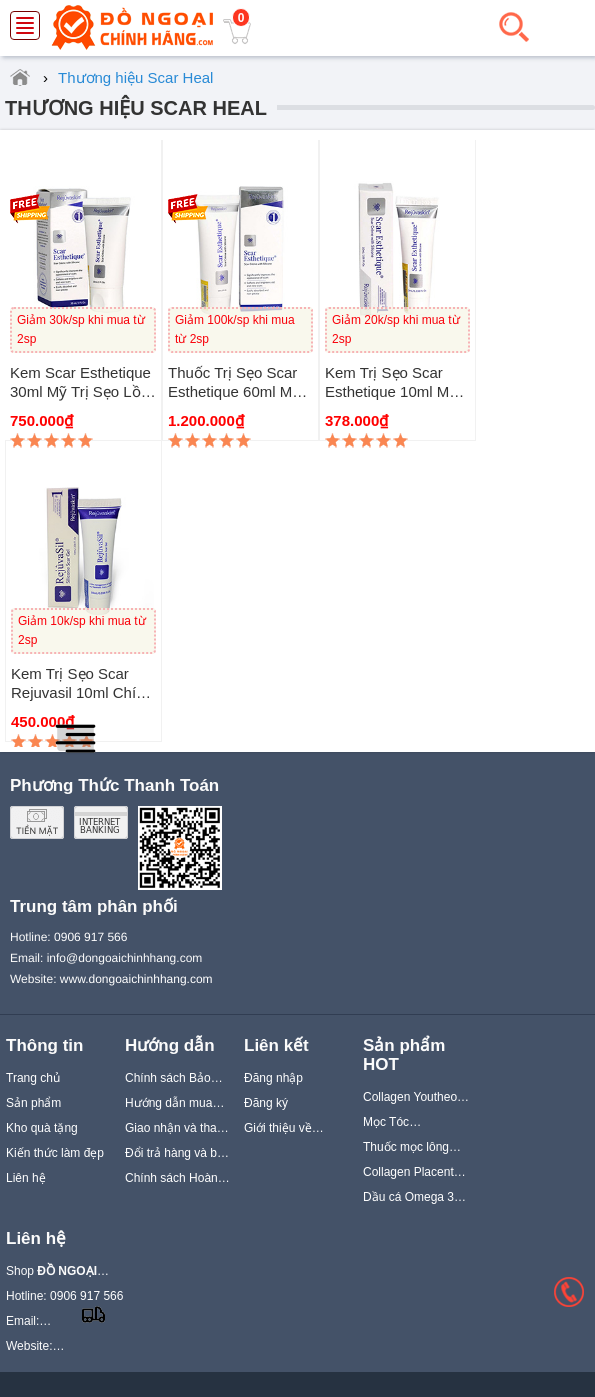 The height and width of the screenshot is (1397, 595). What do you see at coordinates (93, 1314) in the screenshot?
I see `track shipping or delivery status` at bounding box center [93, 1314].